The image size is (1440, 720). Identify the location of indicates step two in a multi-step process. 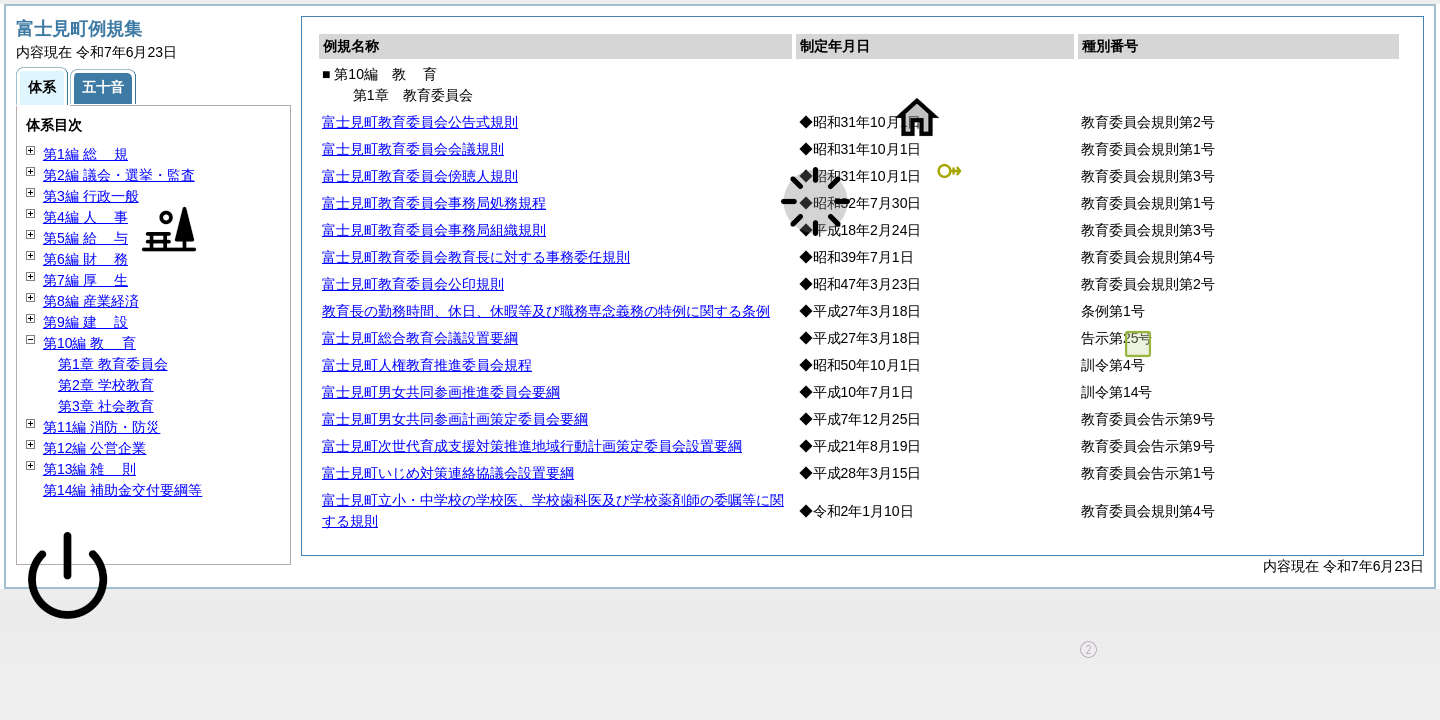
(1088, 649).